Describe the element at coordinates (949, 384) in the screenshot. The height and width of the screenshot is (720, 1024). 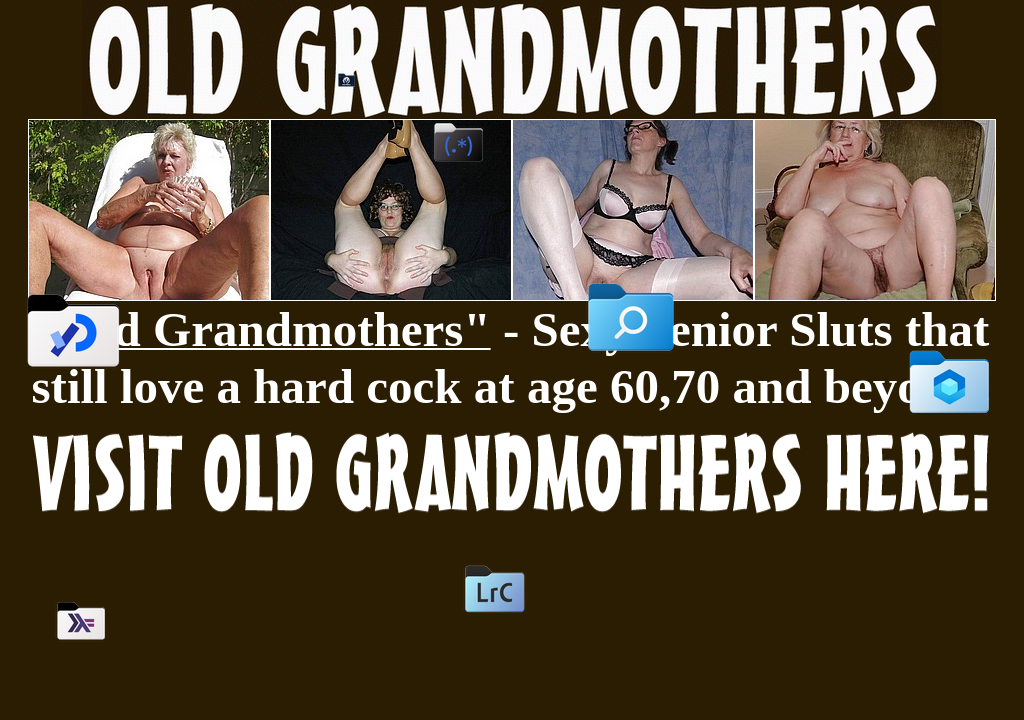
I see `open folder containing microsoft dynamics 365 remote assist files` at that location.